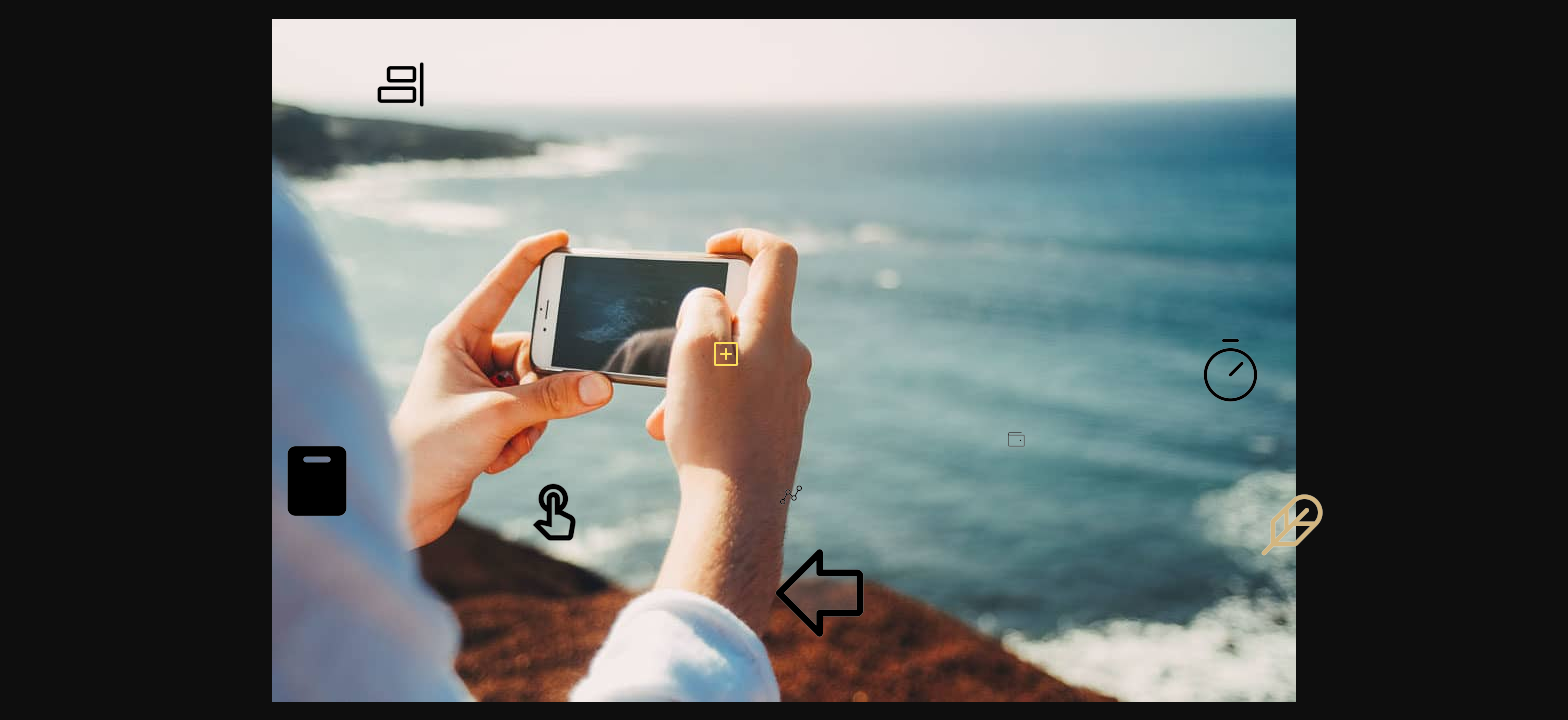 This screenshot has width=1568, height=720. Describe the element at coordinates (401, 84) in the screenshot. I see `align text or content to the right` at that location.